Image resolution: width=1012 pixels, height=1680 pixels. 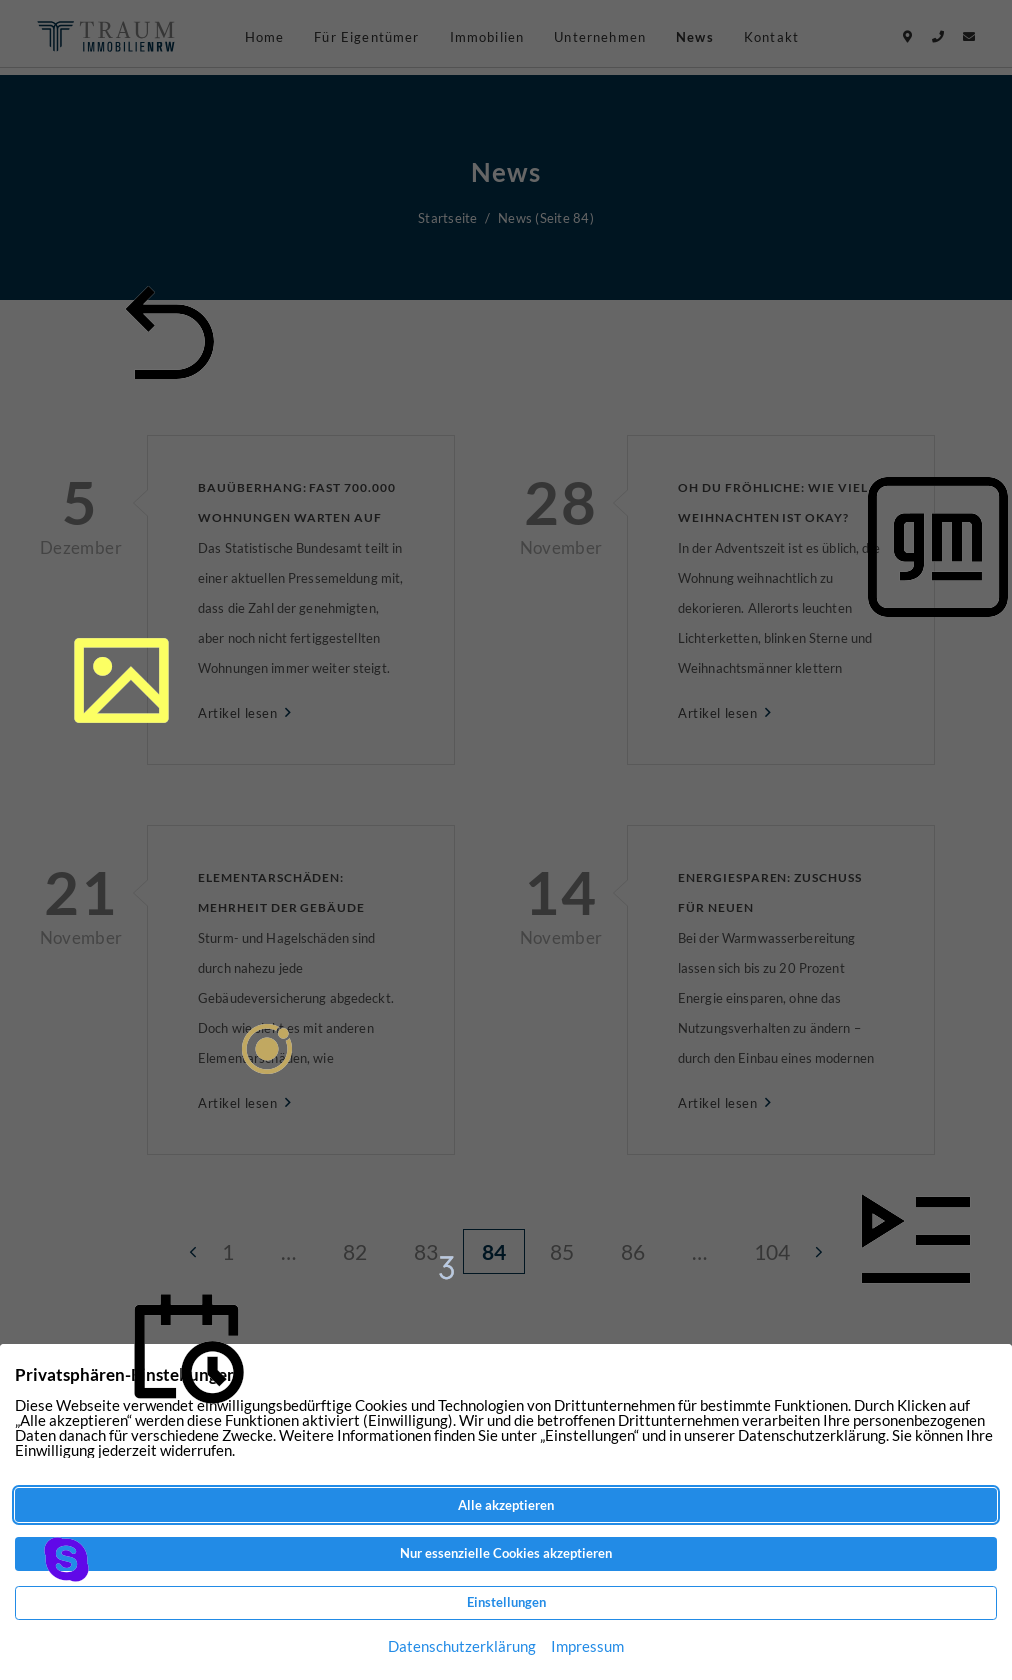 What do you see at coordinates (186, 1351) in the screenshot?
I see `view scheduled events or appointments` at bounding box center [186, 1351].